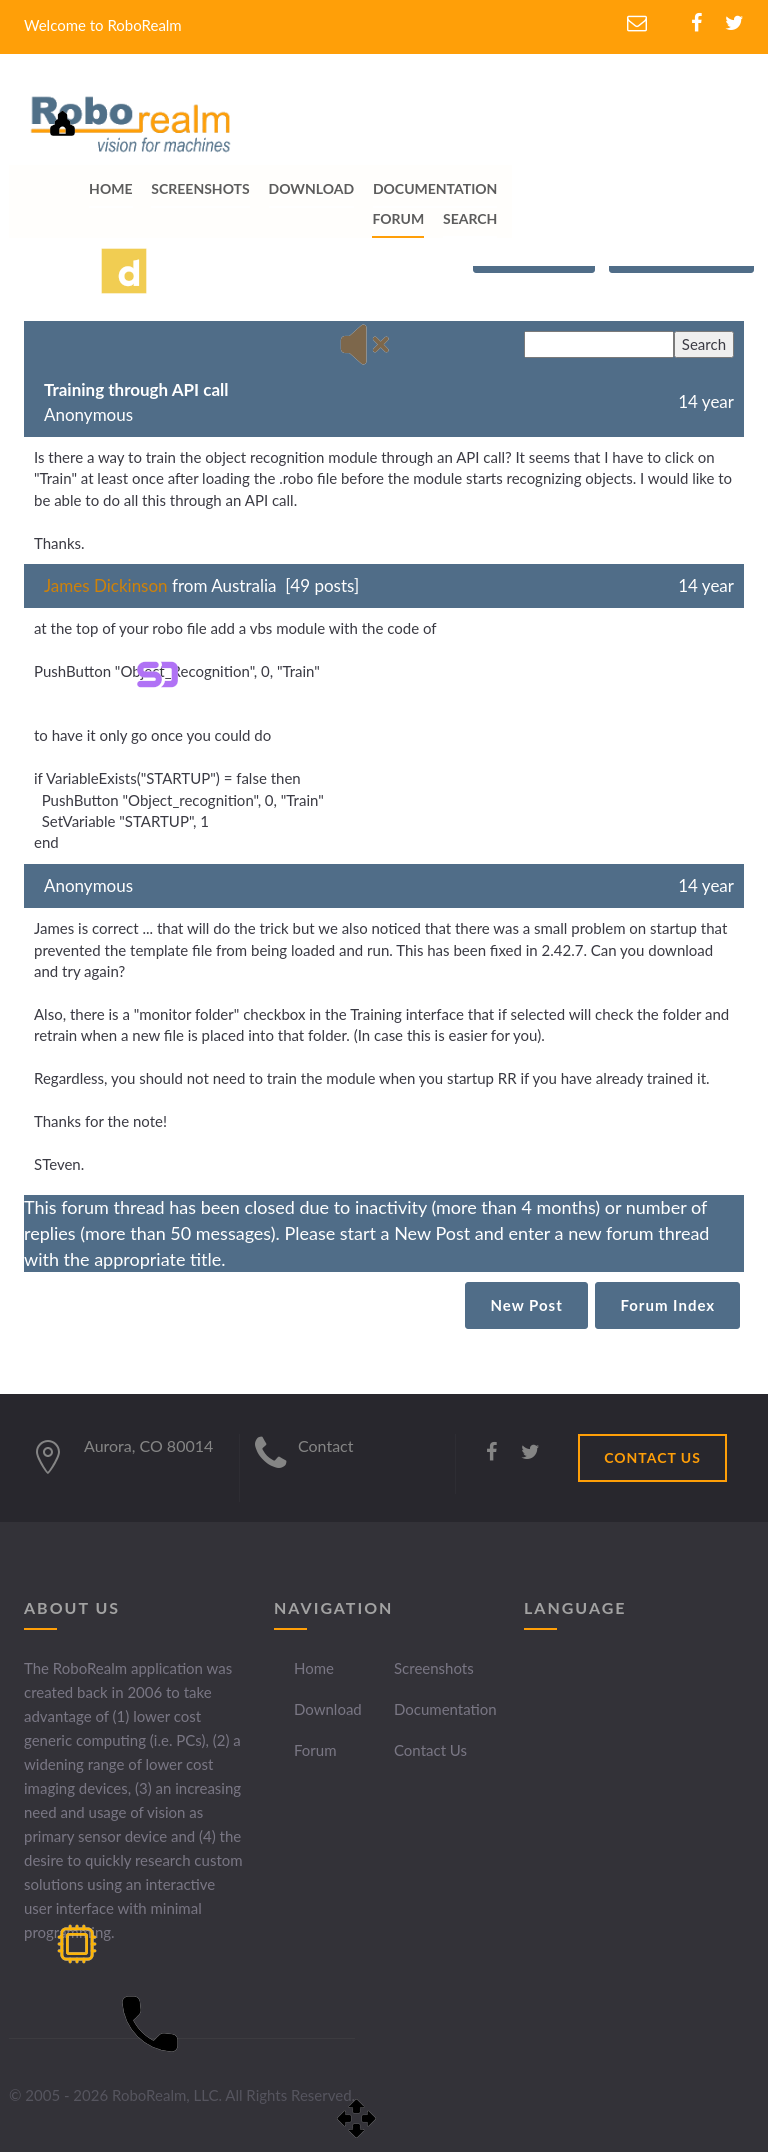  What do you see at coordinates (157, 674) in the screenshot?
I see `speaker deck logo` at bounding box center [157, 674].